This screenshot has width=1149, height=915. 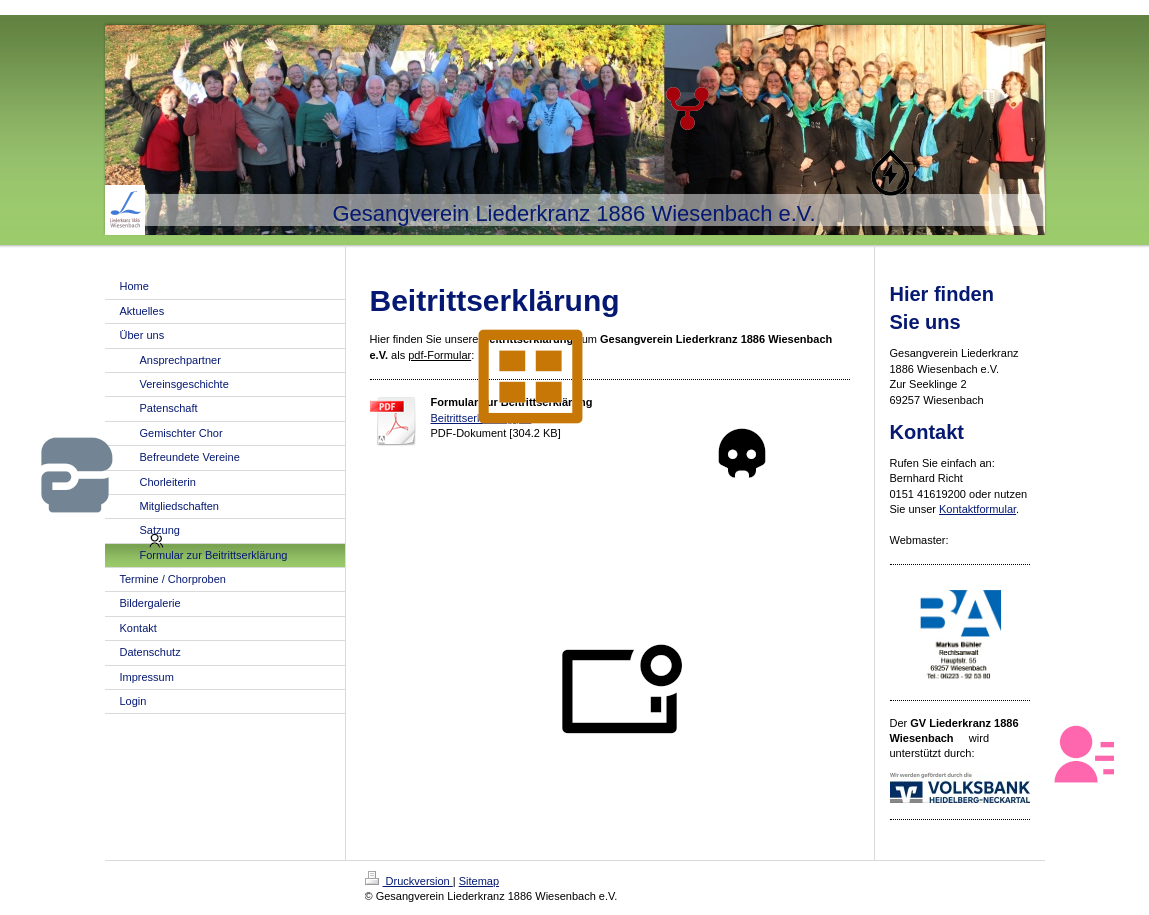 I want to click on access boxing or combat sports content, so click(x=75, y=475).